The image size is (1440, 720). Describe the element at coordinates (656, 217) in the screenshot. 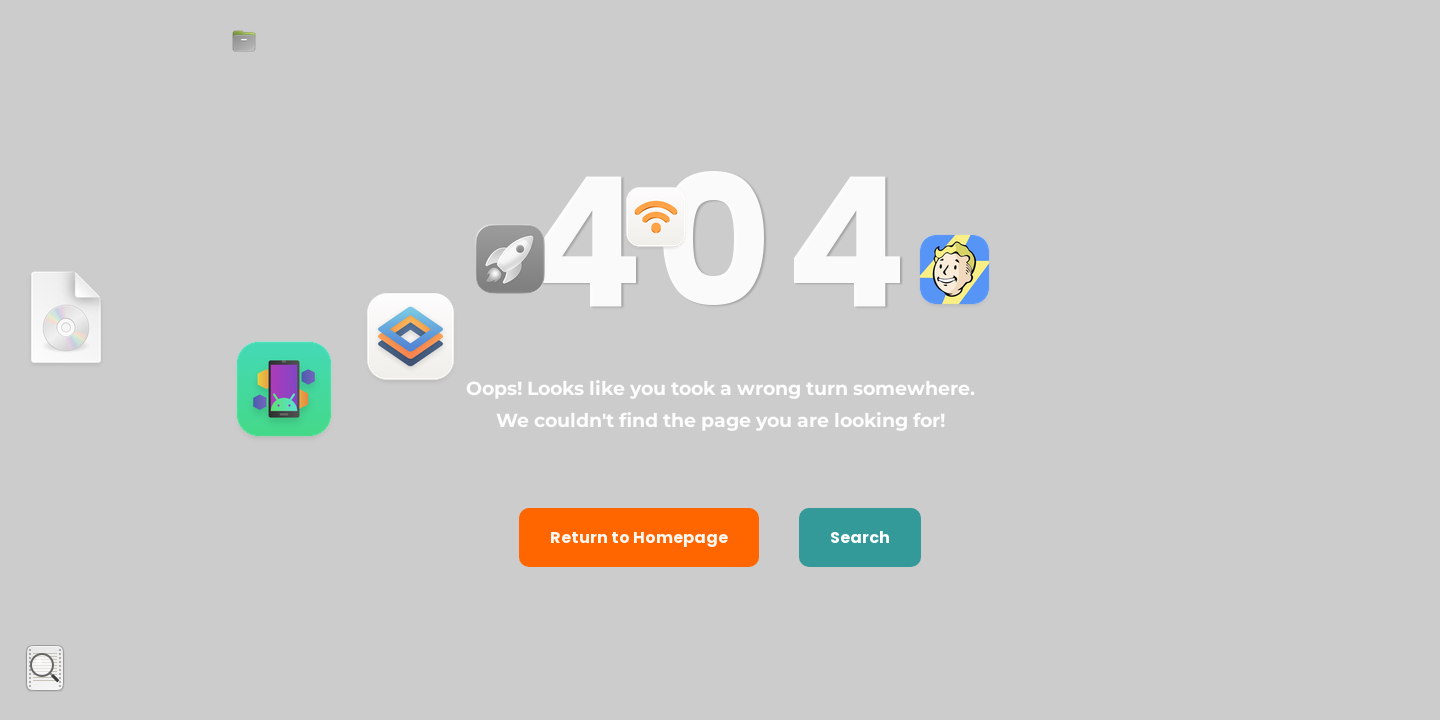

I see `connect to a captive portal or public wifi network` at that location.